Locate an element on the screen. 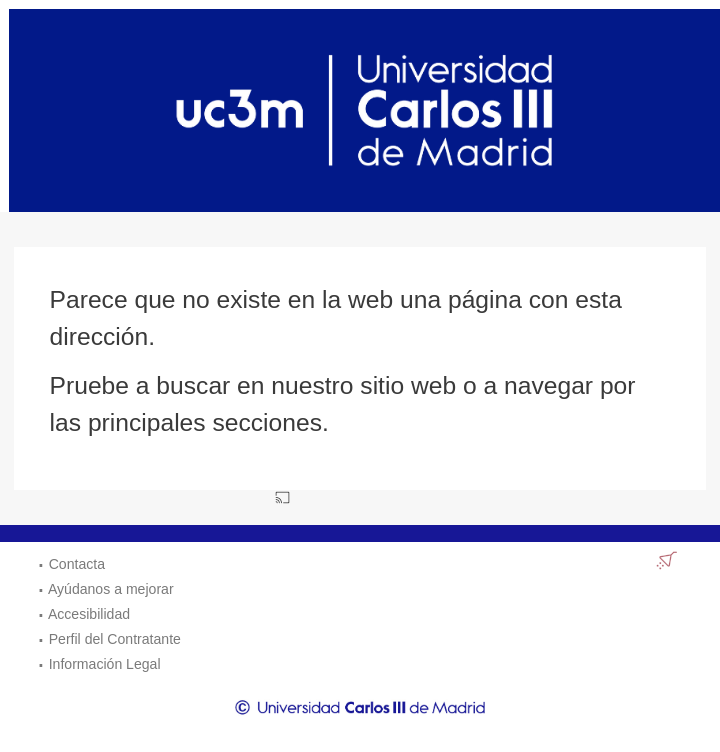  cast your screen to another device is located at coordinates (282, 497).